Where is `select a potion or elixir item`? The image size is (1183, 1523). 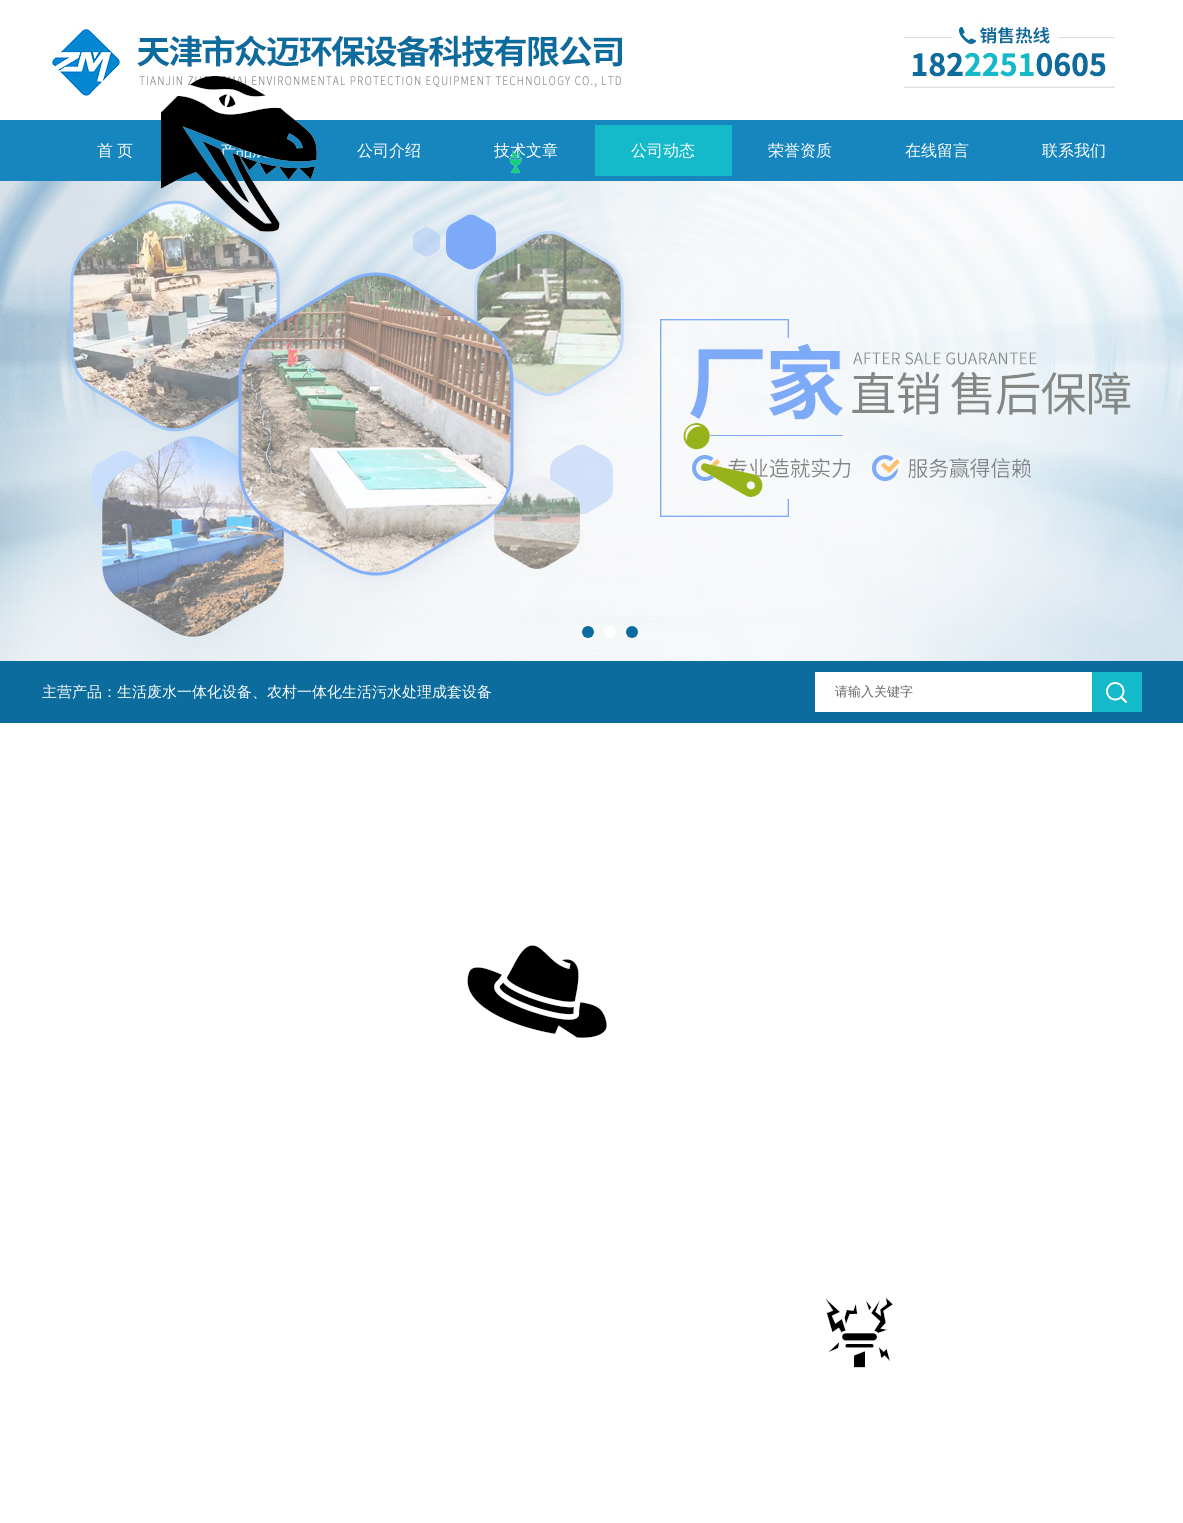 select a potion or elixir item is located at coordinates (515, 161).